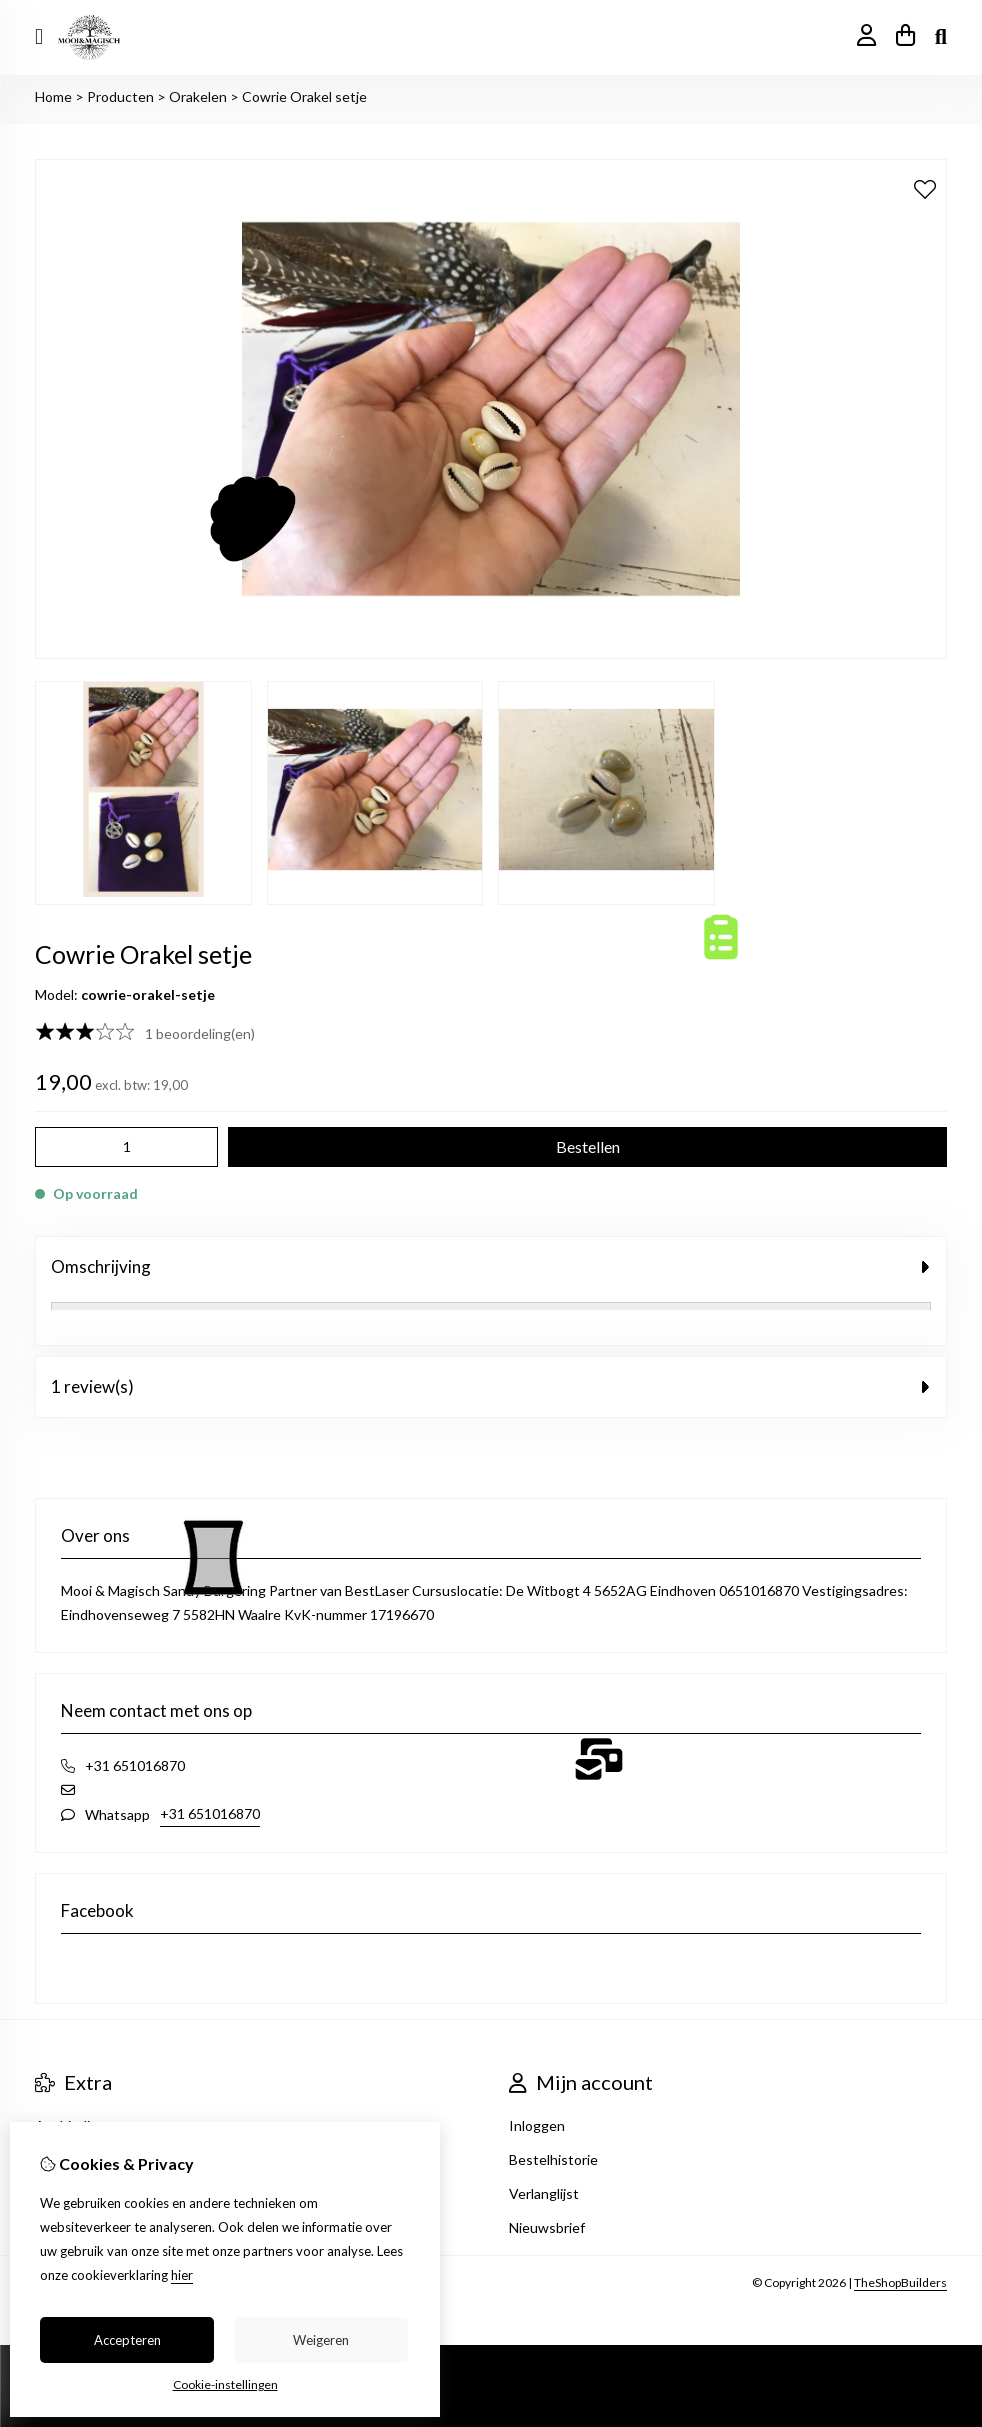 Image resolution: width=982 pixels, height=2427 pixels. I want to click on view checklist or task list, so click(721, 937).